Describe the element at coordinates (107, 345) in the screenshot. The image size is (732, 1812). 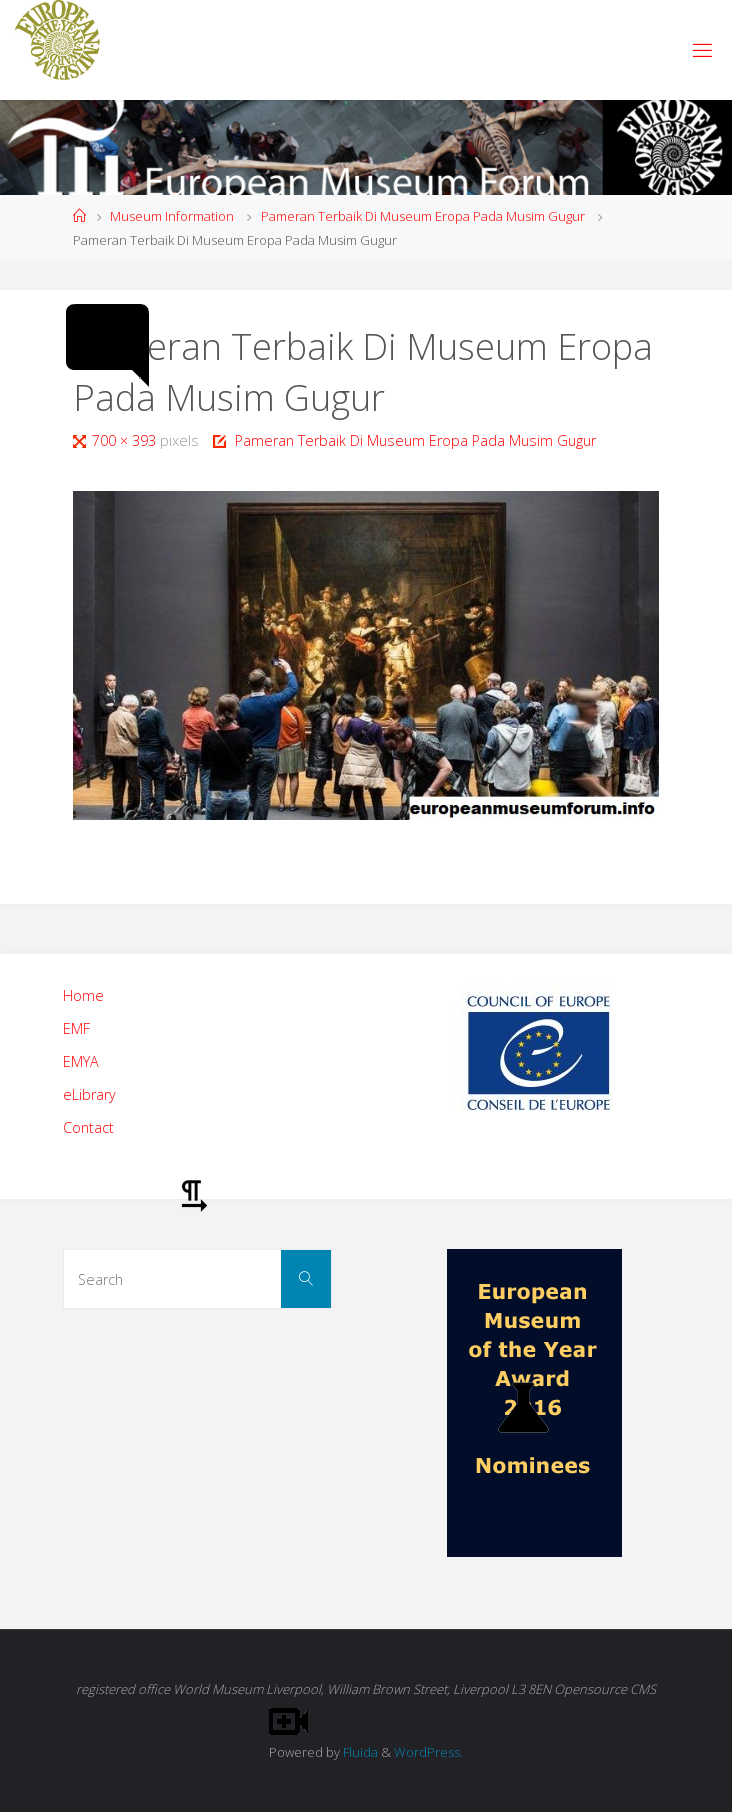
I see `open comments section` at that location.